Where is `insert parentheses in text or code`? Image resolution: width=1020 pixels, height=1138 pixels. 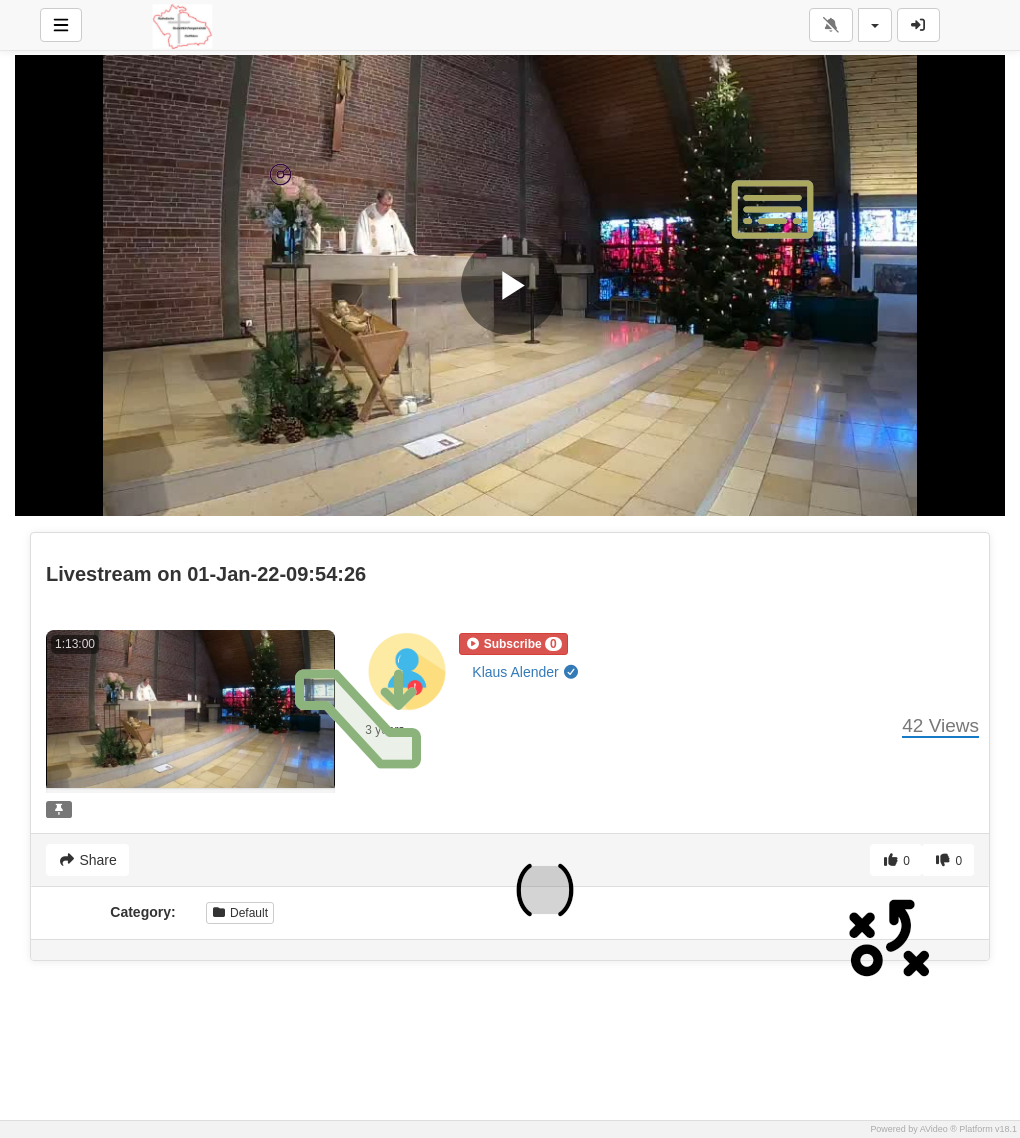 insert parentheses in text or code is located at coordinates (545, 890).